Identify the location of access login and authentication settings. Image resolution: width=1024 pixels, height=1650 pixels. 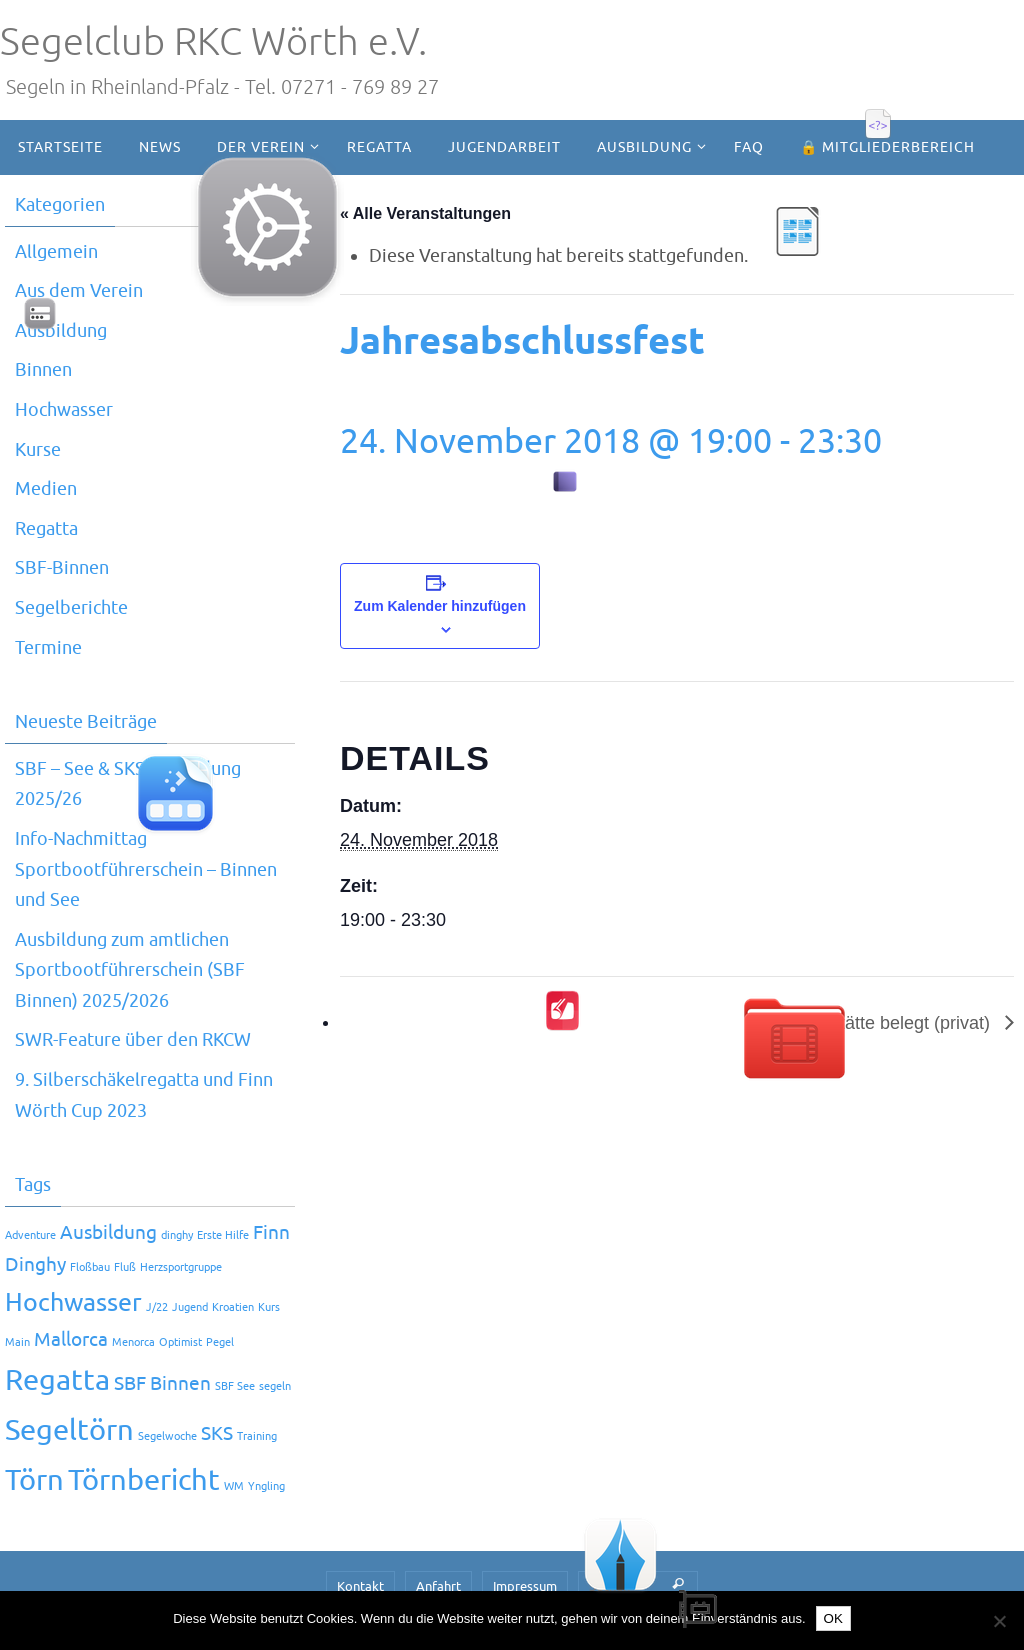
(40, 314).